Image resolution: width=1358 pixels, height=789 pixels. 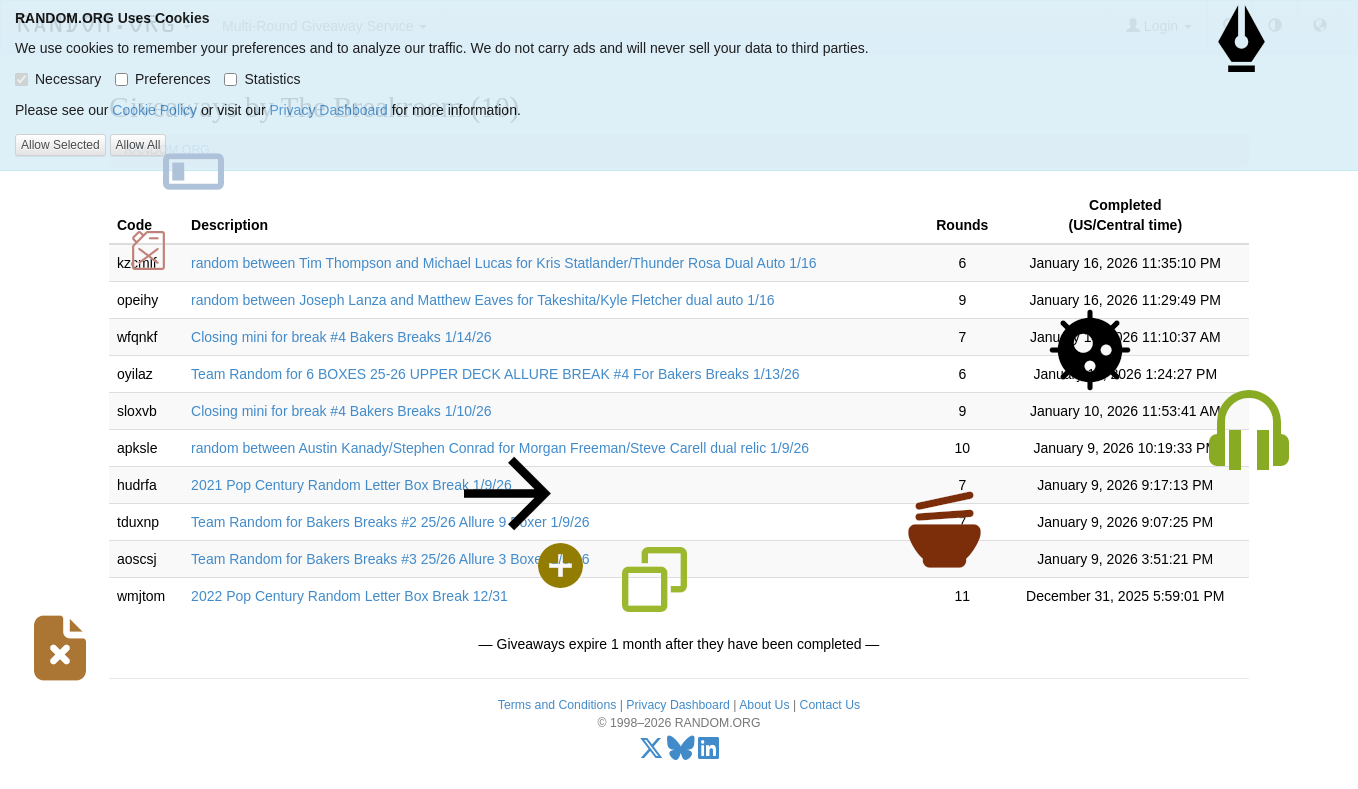 I want to click on delete or remove a file, so click(x=60, y=648).